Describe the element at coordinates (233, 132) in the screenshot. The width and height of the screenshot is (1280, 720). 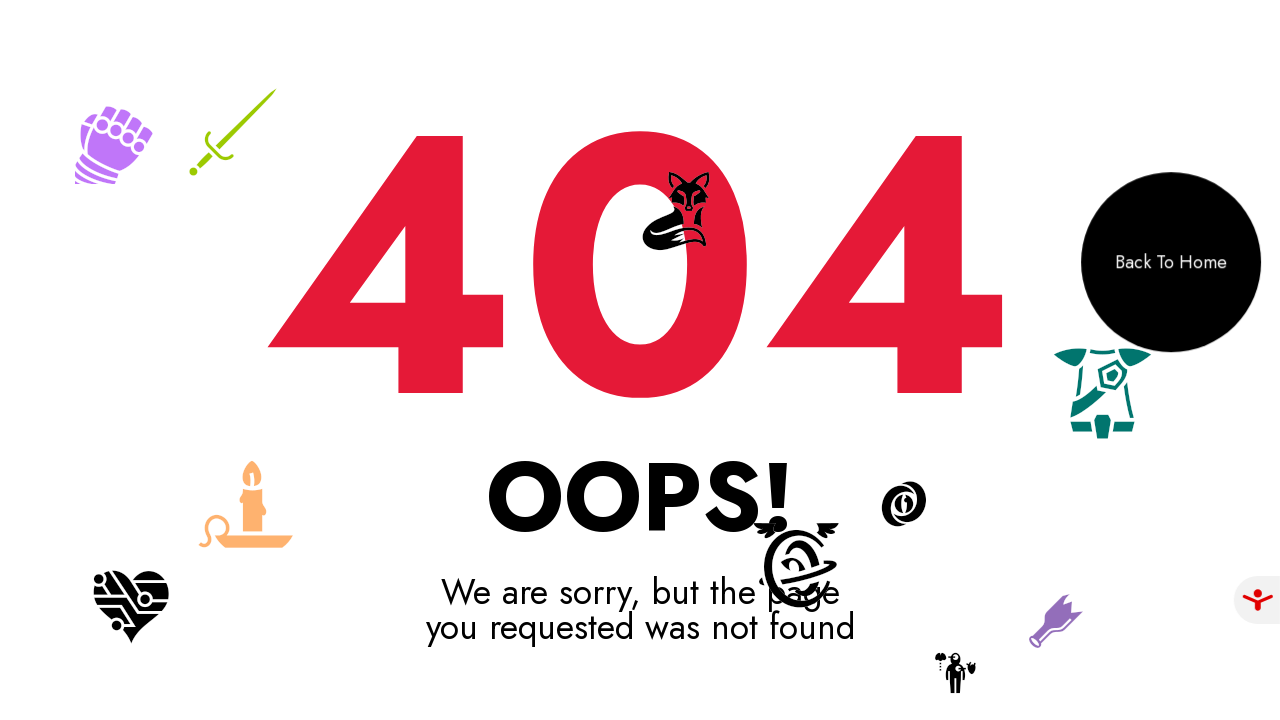
I see `equip a stiletto or dagger weapon` at that location.